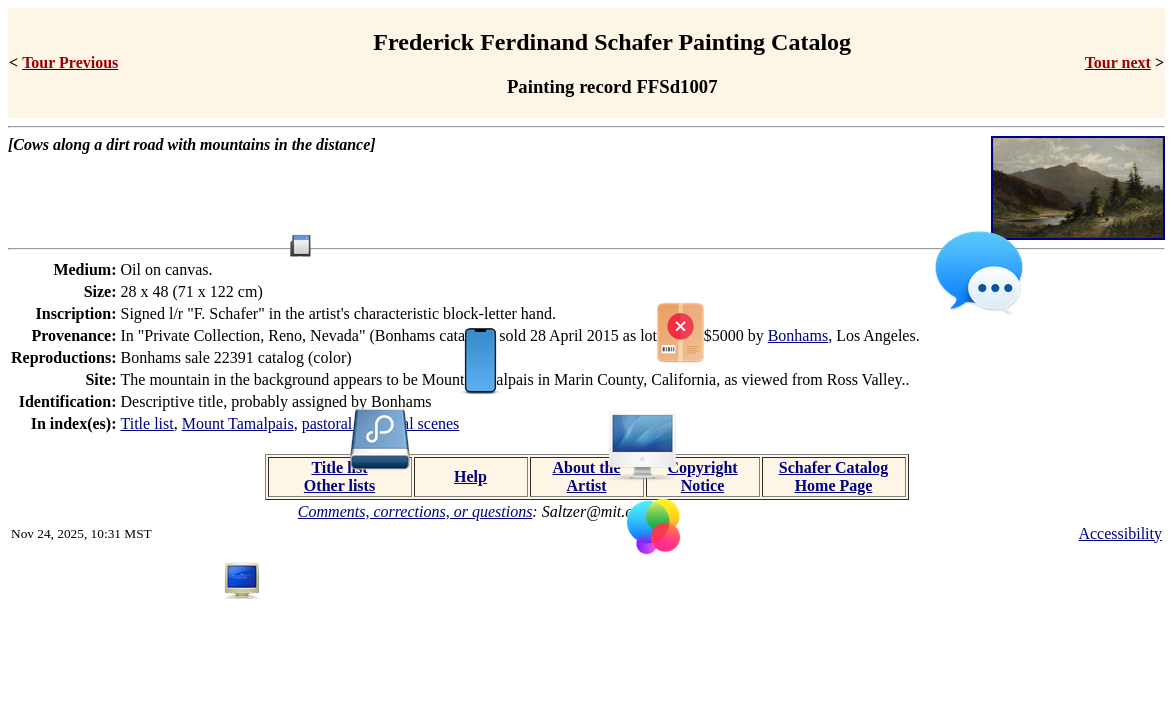 Image resolution: width=1173 pixels, height=720 pixels. Describe the element at coordinates (380, 441) in the screenshot. I see `Promise Technology storage device or RAID controller` at that location.